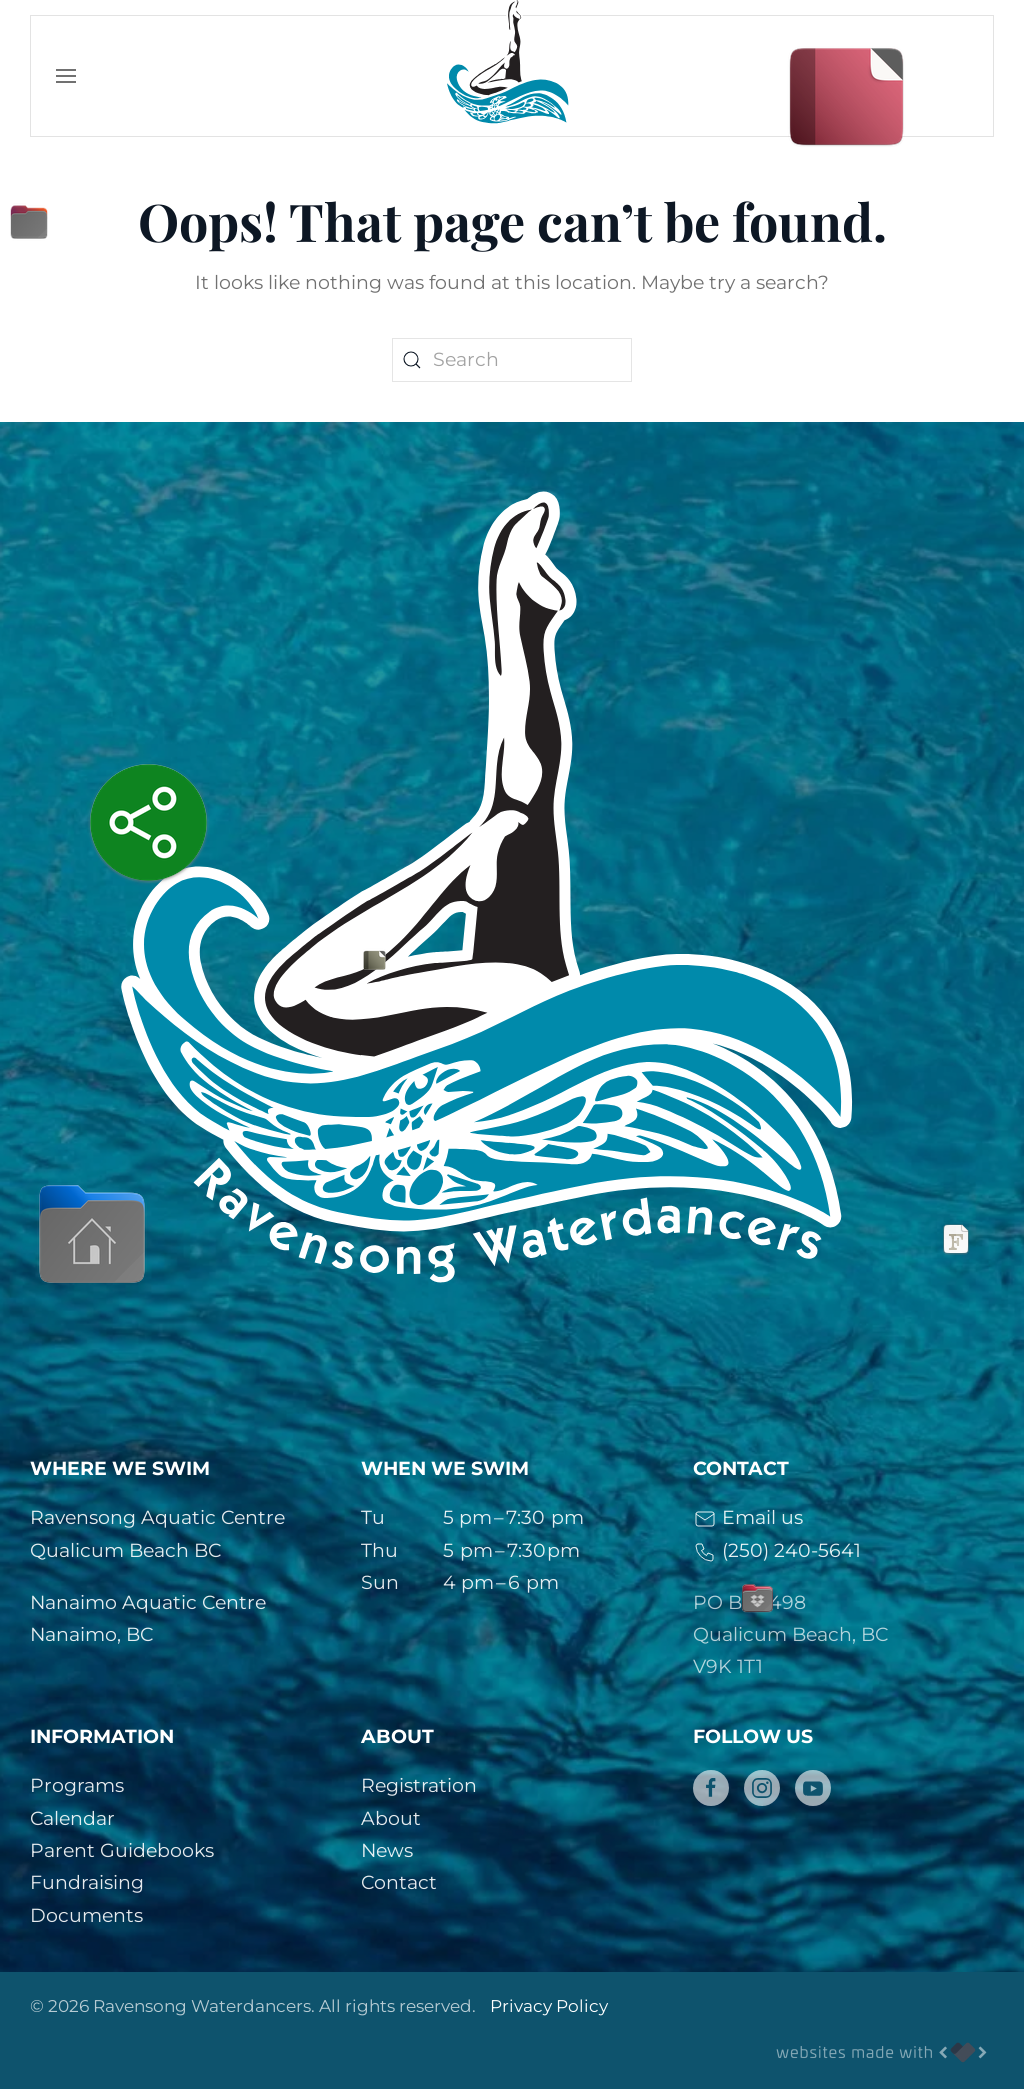  Describe the element at coordinates (29, 222) in the screenshot. I see `open a folder or directory` at that location.